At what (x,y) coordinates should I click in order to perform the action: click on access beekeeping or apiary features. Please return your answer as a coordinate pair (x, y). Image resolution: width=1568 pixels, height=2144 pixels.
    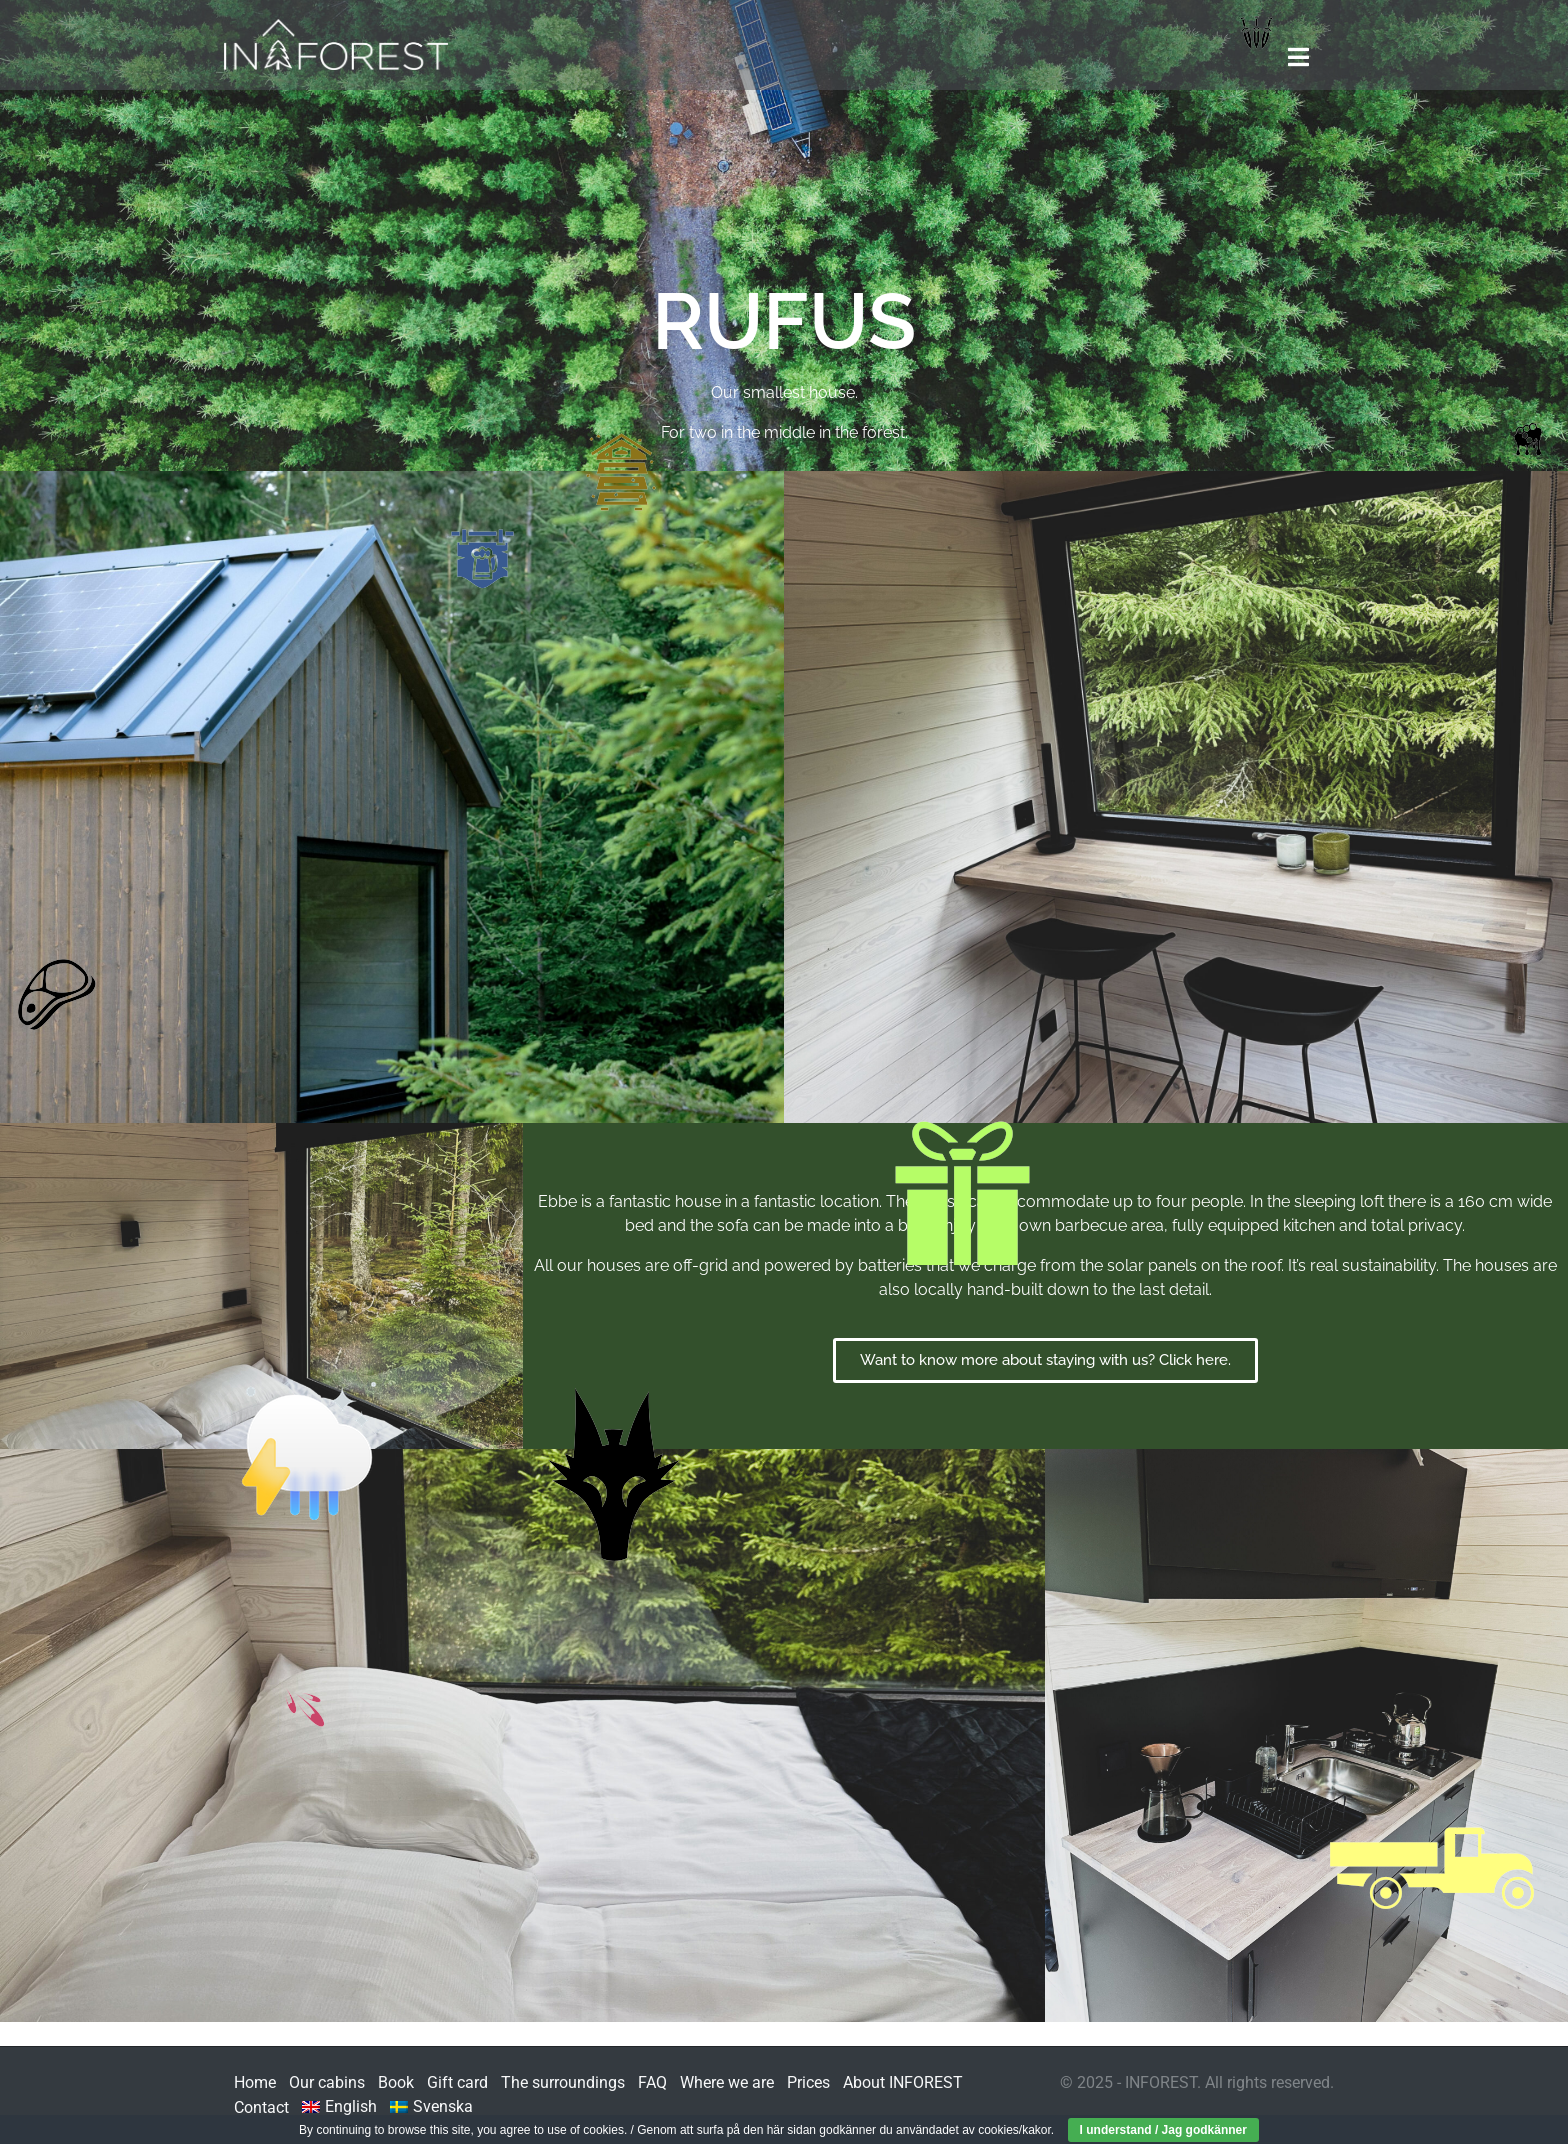
    Looking at the image, I should click on (621, 471).